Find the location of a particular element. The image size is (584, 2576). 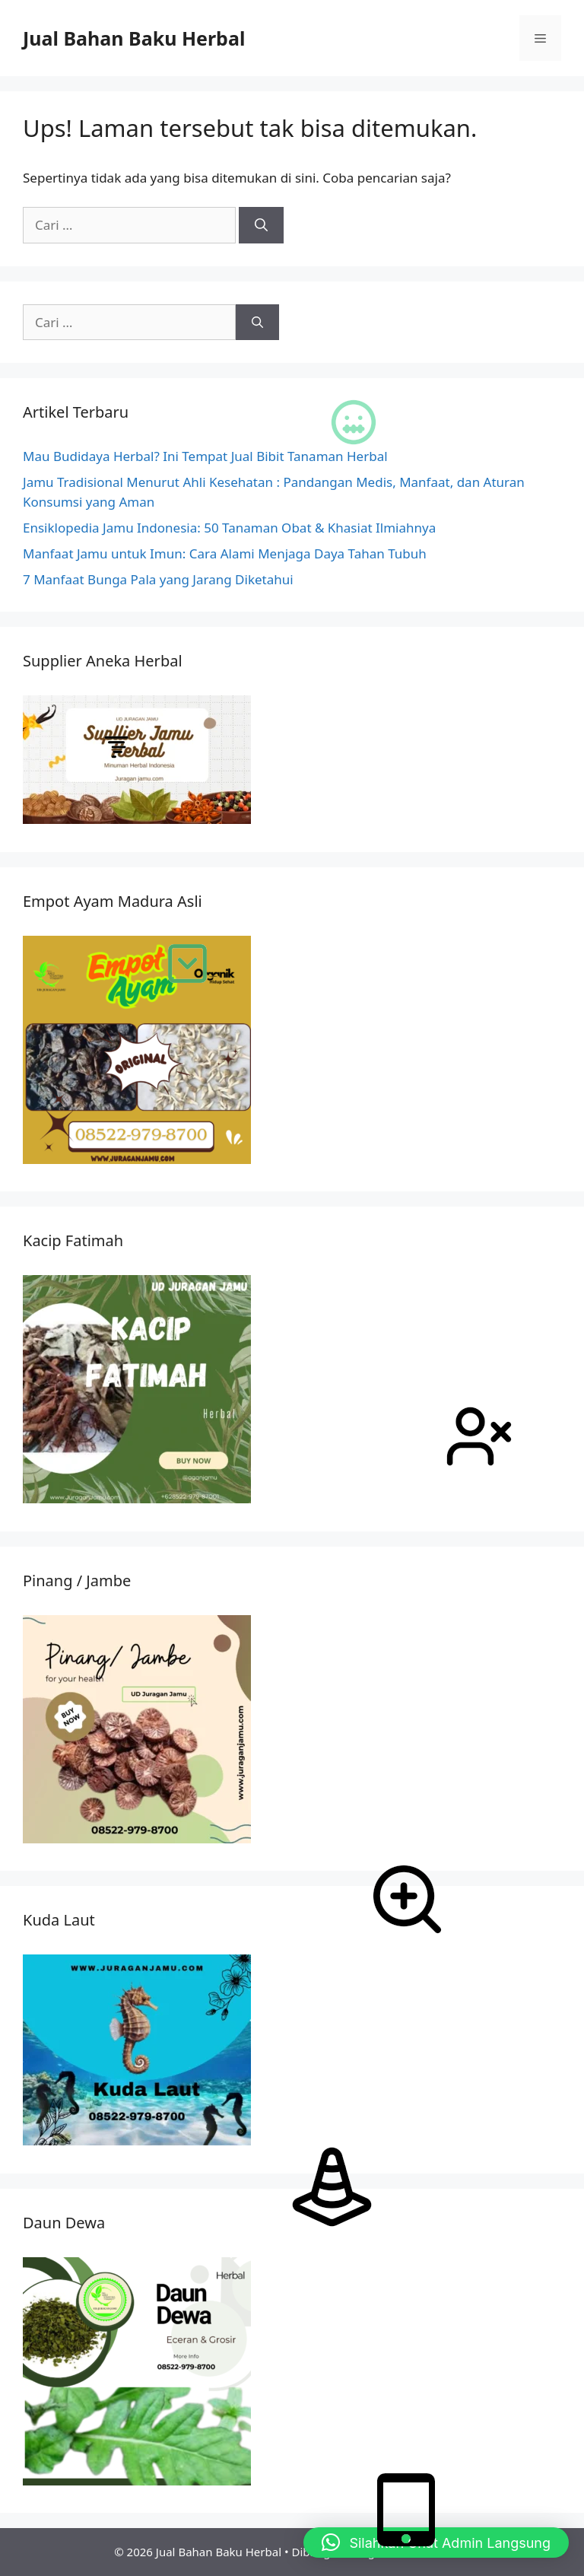

remove a user from your contacts is located at coordinates (479, 1436).